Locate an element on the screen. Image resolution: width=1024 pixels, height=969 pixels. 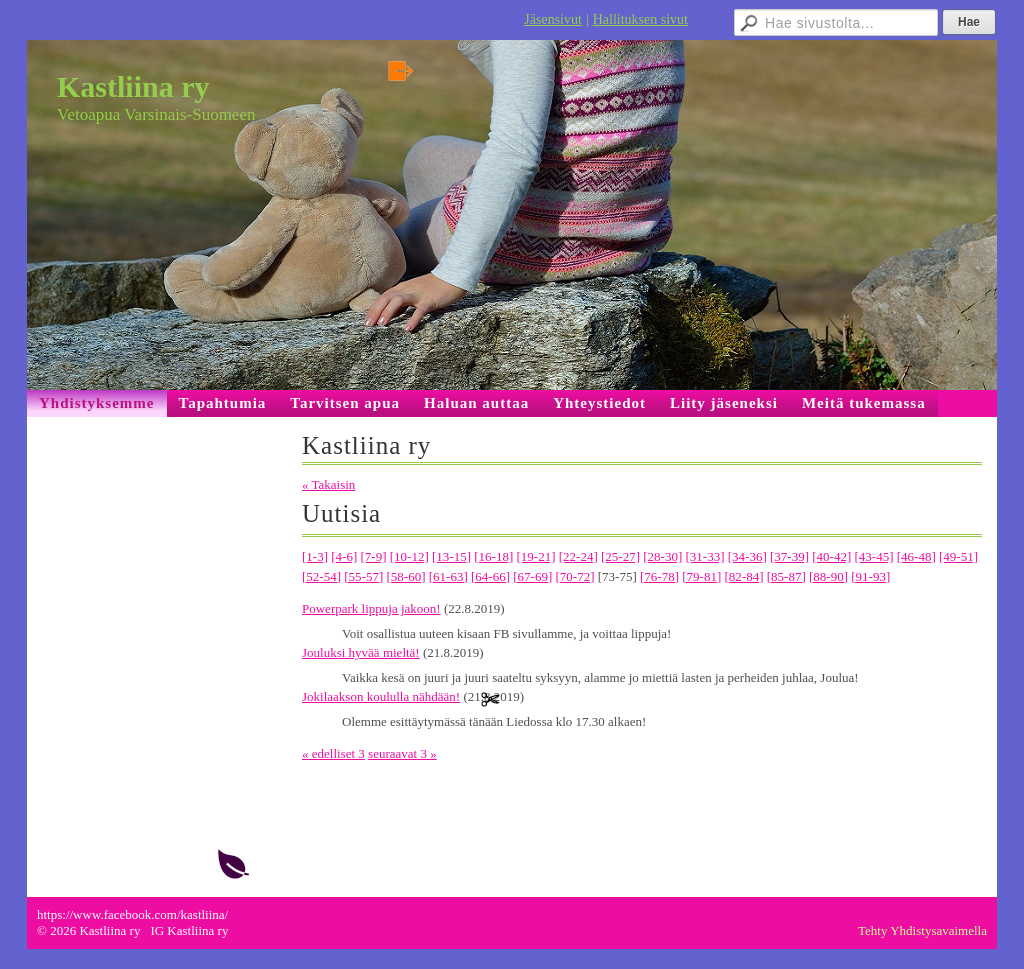
cut selected text or content is located at coordinates (490, 699).